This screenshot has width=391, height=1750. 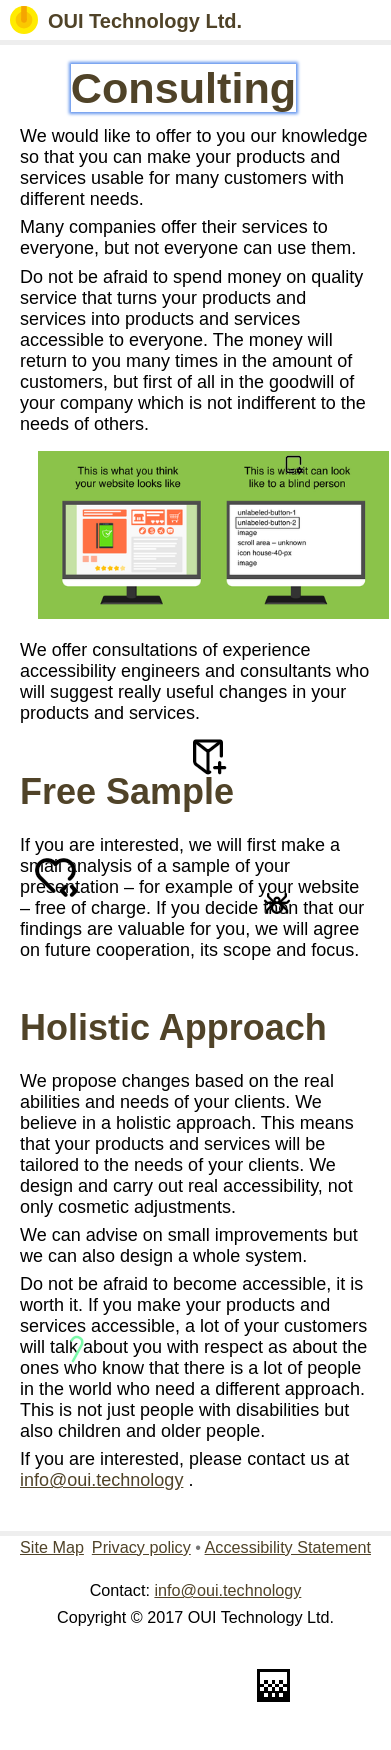 I want to click on favorite or like a code snippet, so click(x=55, y=876).